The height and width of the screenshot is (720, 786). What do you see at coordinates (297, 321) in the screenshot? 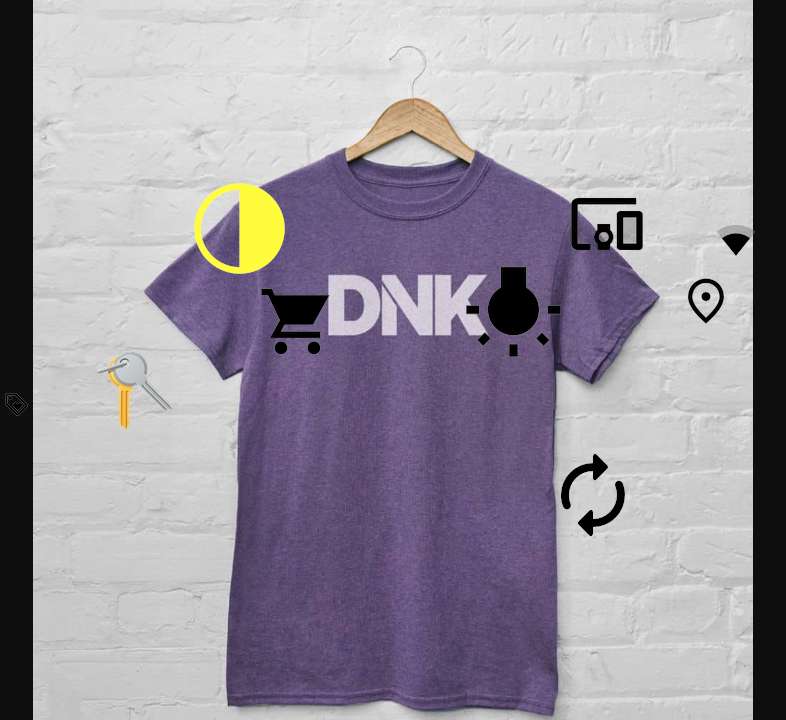
I see `view your shopping cart` at bounding box center [297, 321].